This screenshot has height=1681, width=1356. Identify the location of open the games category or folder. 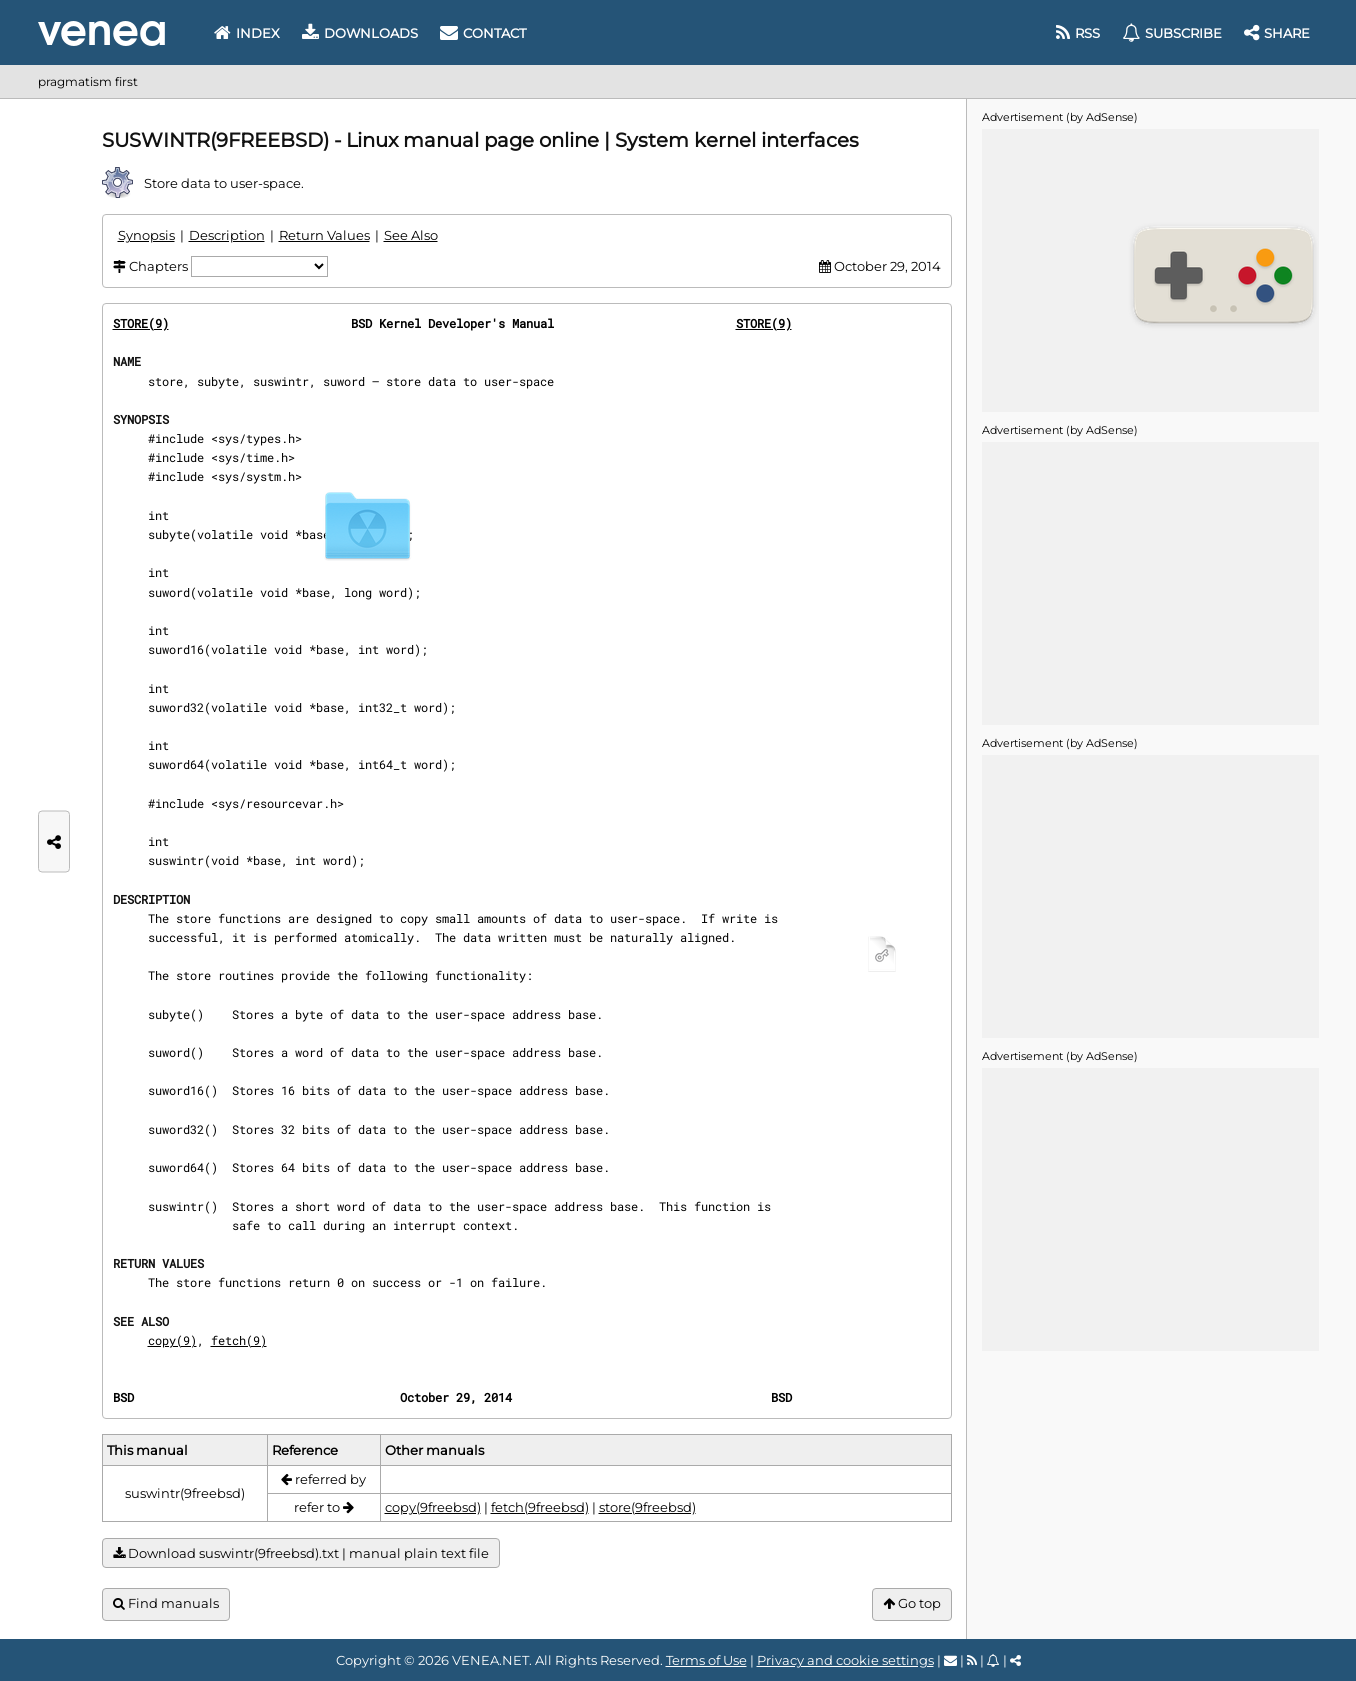
(1223, 275).